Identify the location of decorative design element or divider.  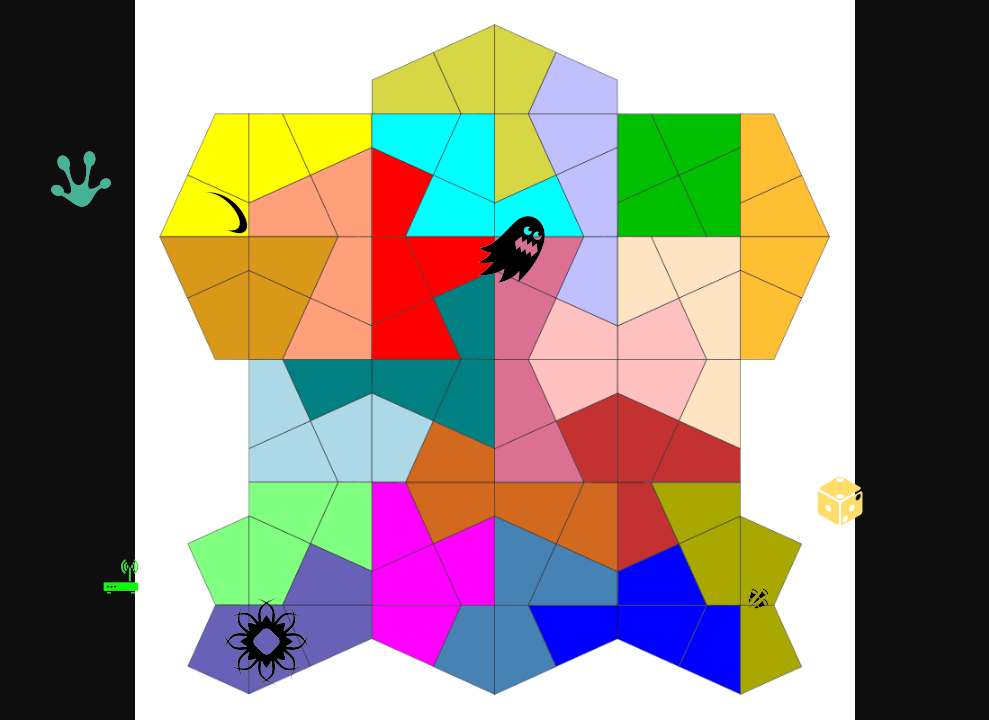
(266, 641).